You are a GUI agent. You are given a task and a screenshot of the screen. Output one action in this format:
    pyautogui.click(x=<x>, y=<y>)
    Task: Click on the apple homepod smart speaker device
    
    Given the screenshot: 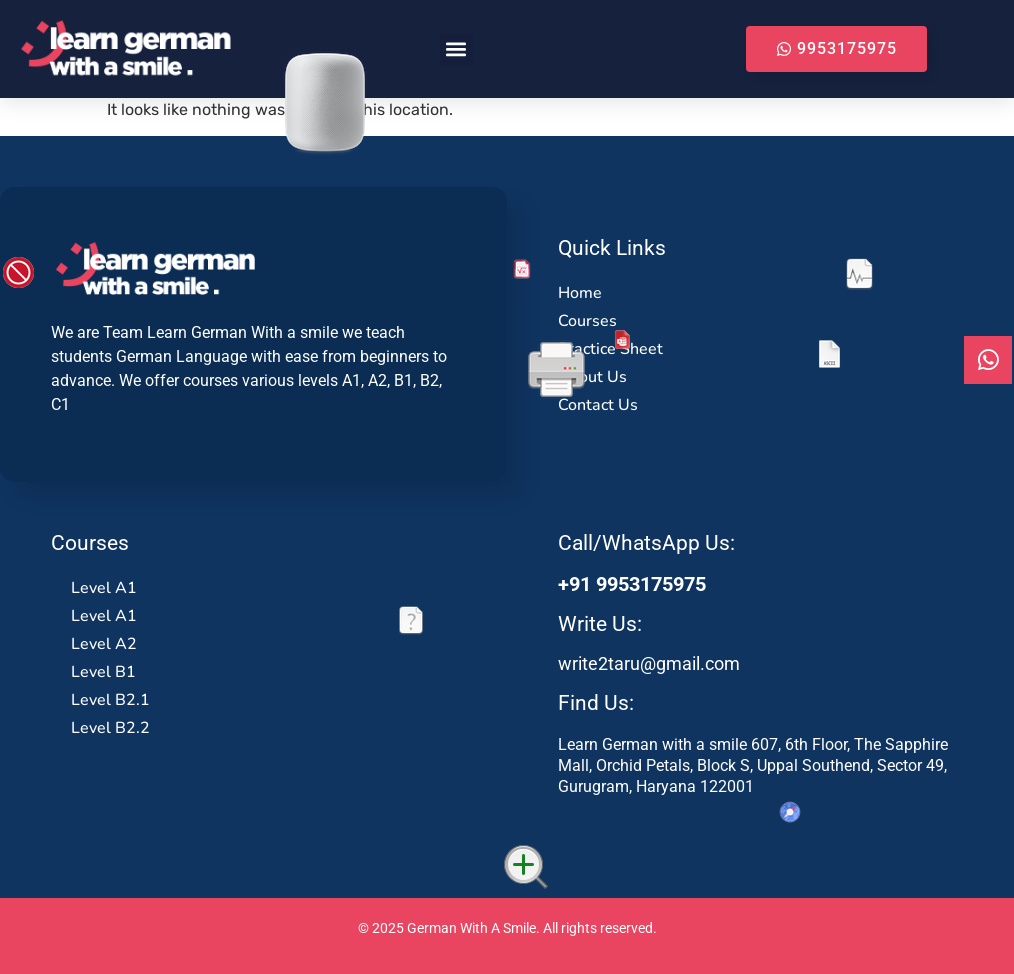 What is the action you would take?
    pyautogui.click(x=325, y=104)
    